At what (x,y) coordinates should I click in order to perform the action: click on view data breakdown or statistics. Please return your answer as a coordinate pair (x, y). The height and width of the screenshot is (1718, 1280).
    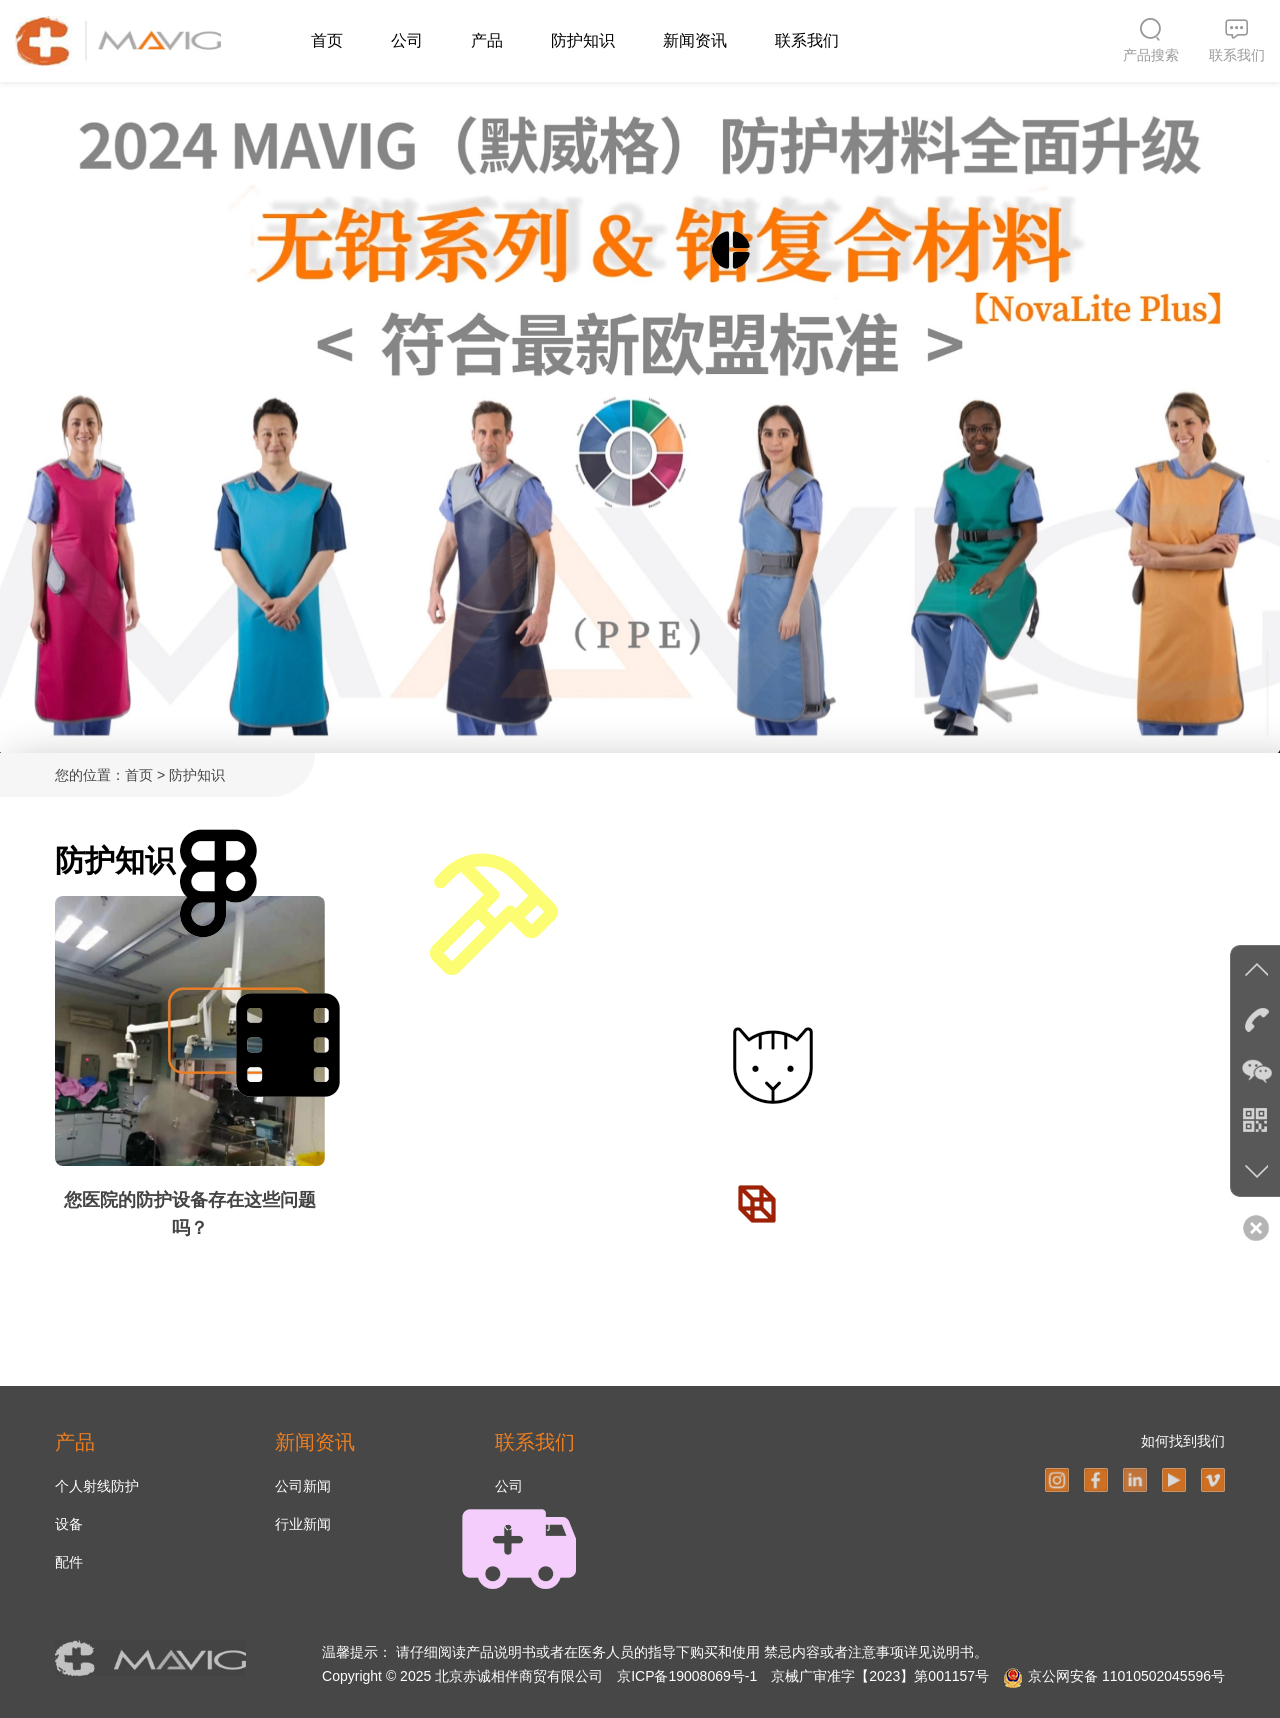
    Looking at the image, I should click on (731, 250).